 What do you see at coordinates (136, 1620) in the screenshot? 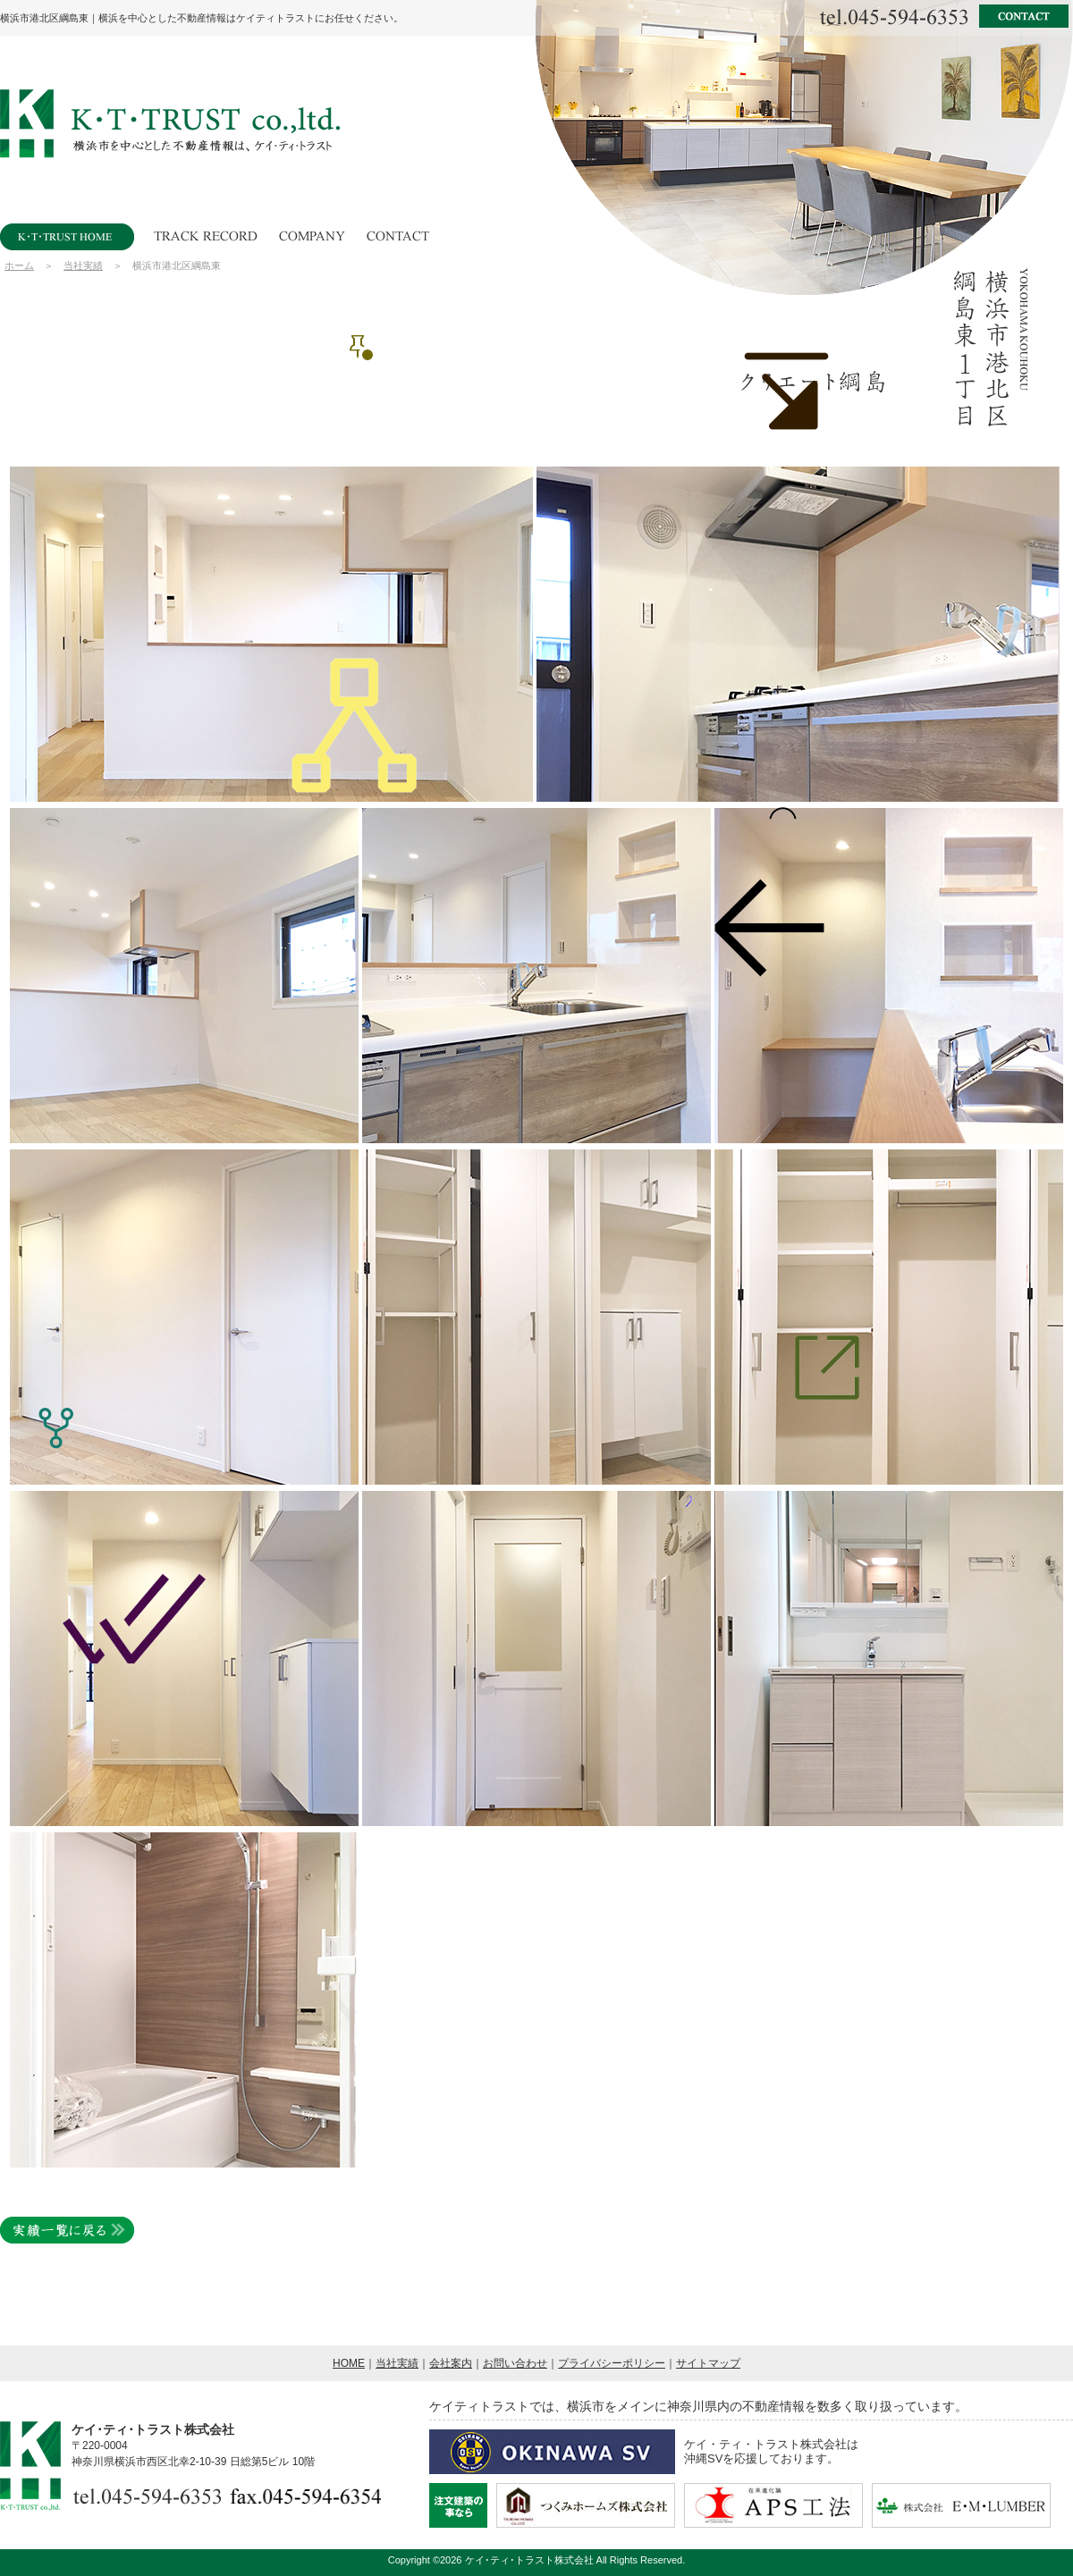
I see `mark all items as complete` at bounding box center [136, 1620].